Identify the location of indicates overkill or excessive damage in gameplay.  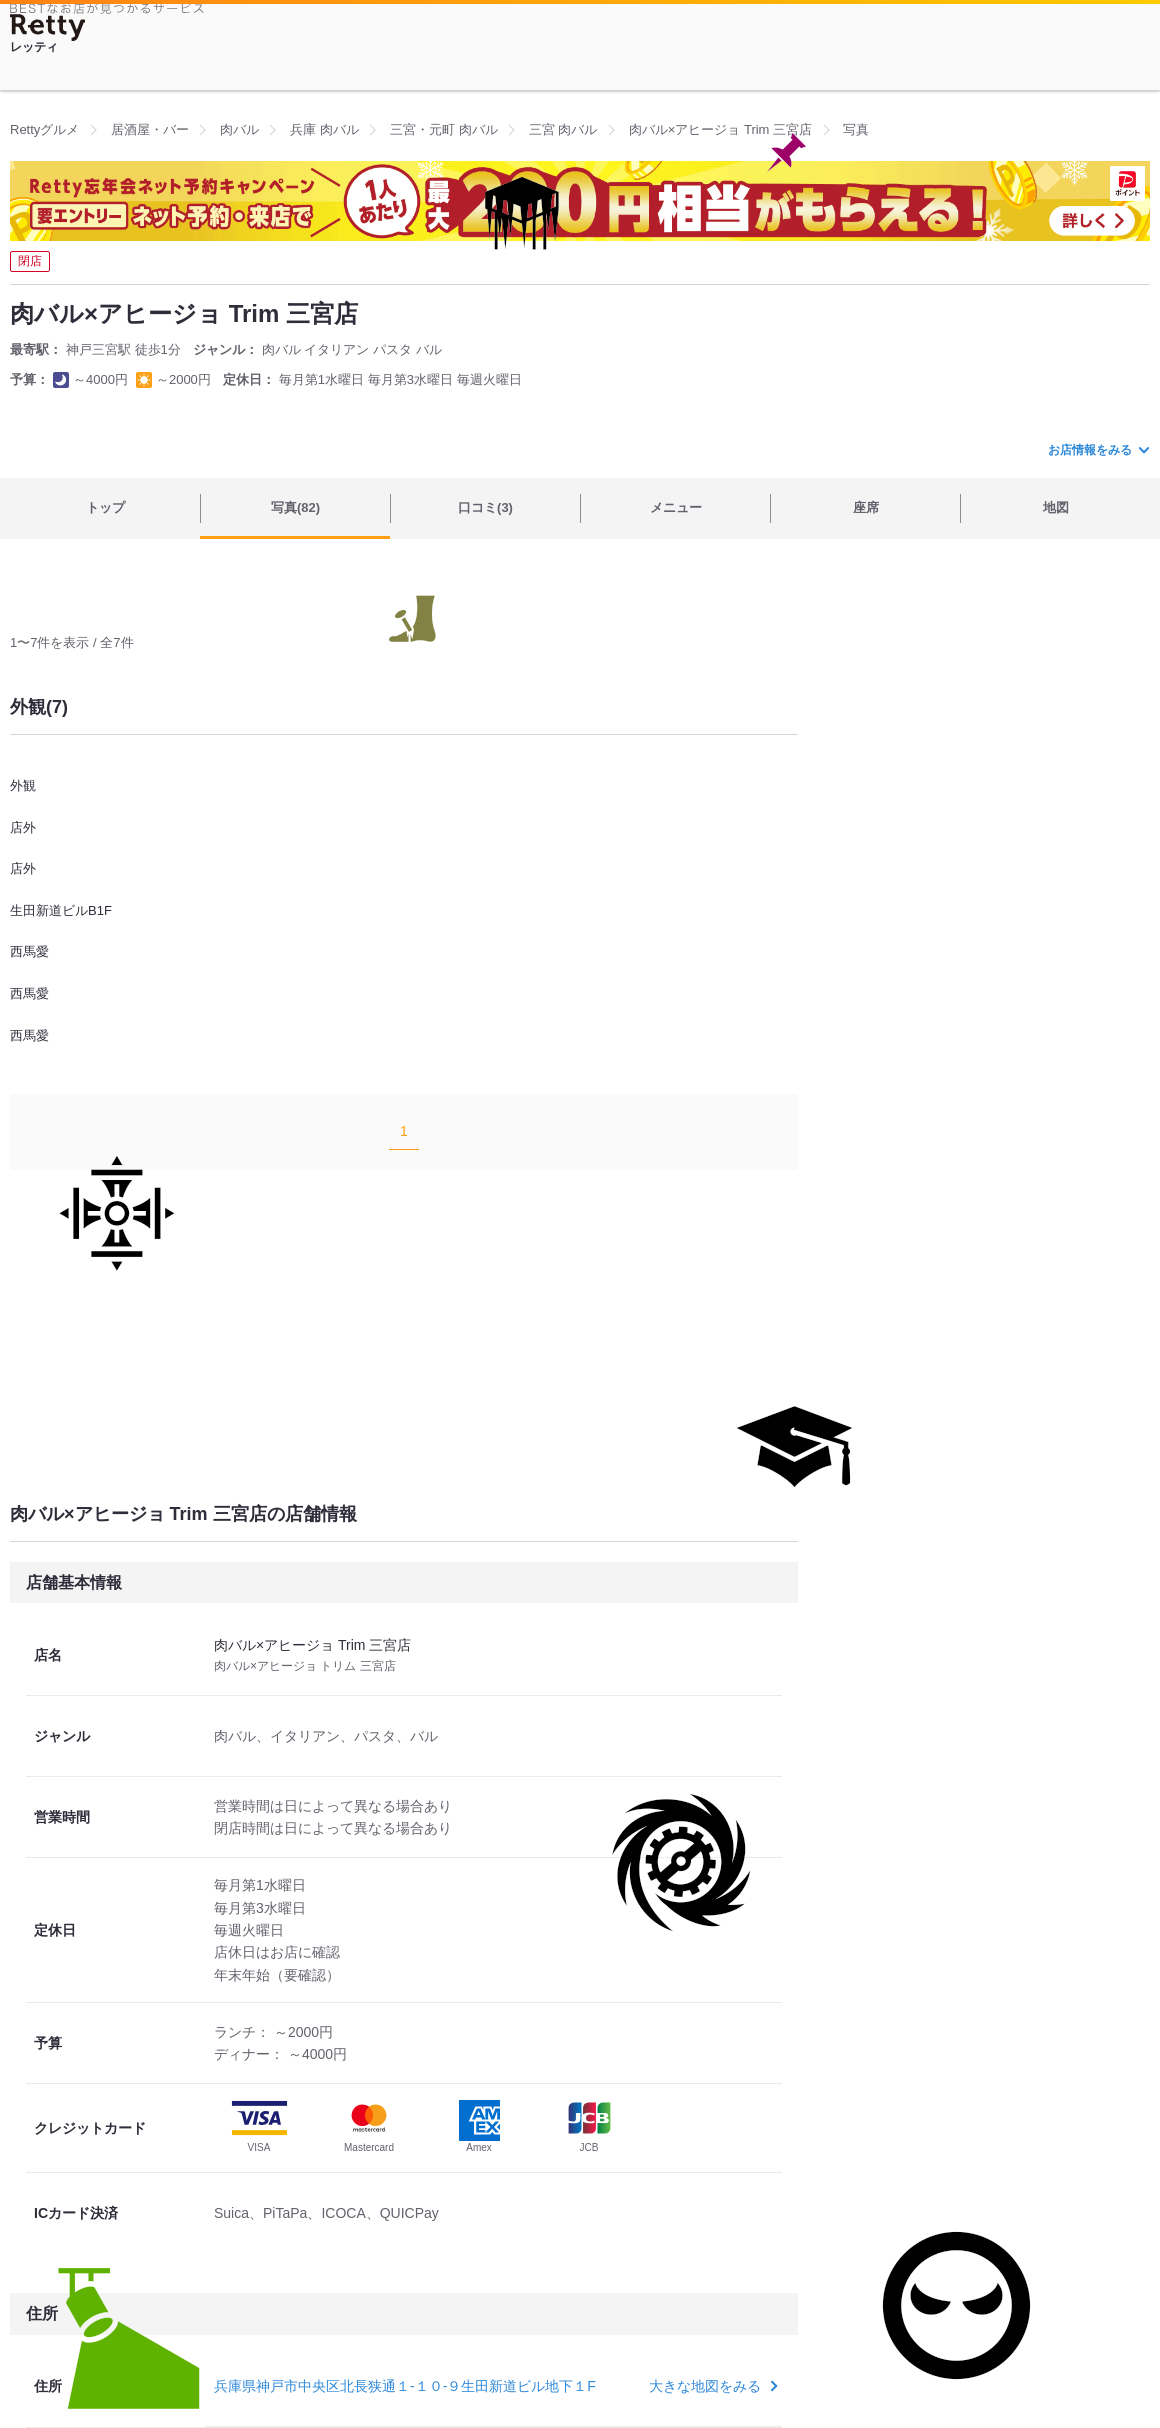
(956, 2305).